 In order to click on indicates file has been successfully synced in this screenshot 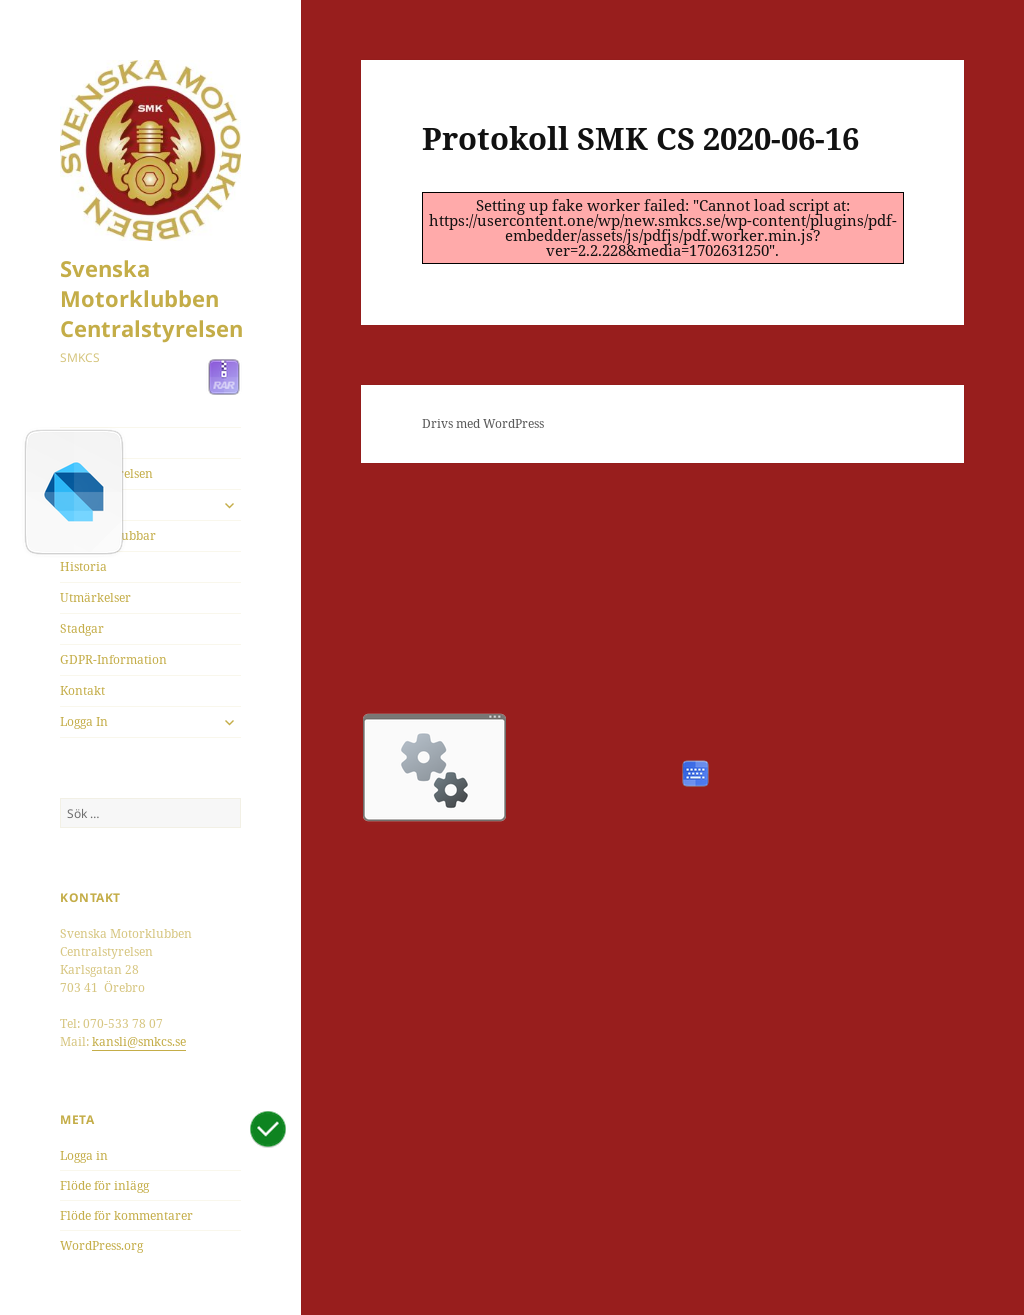, I will do `click(268, 1129)`.